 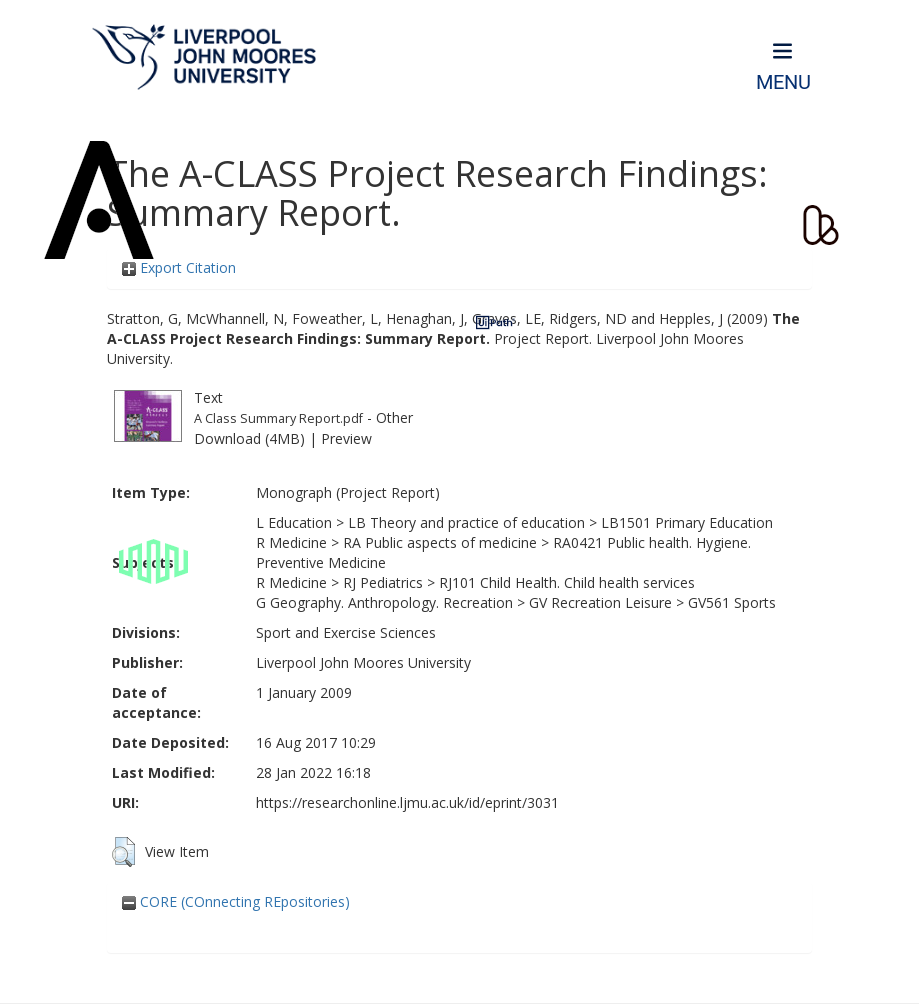 I want to click on equinix metal logo, so click(x=153, y=561).